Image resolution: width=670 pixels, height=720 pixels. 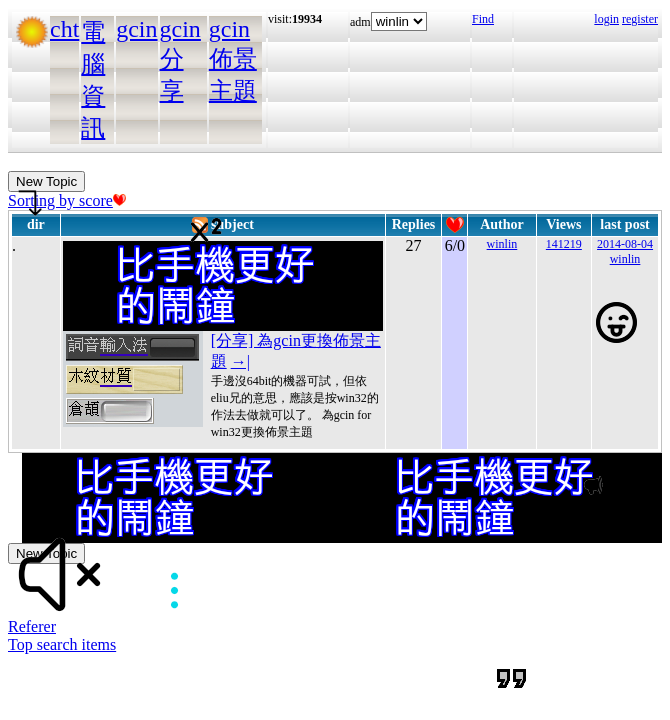 What do you see at coordinates (593, 485) in the screenshot?
I see `make an announcement` at bounding box center [593, 485].